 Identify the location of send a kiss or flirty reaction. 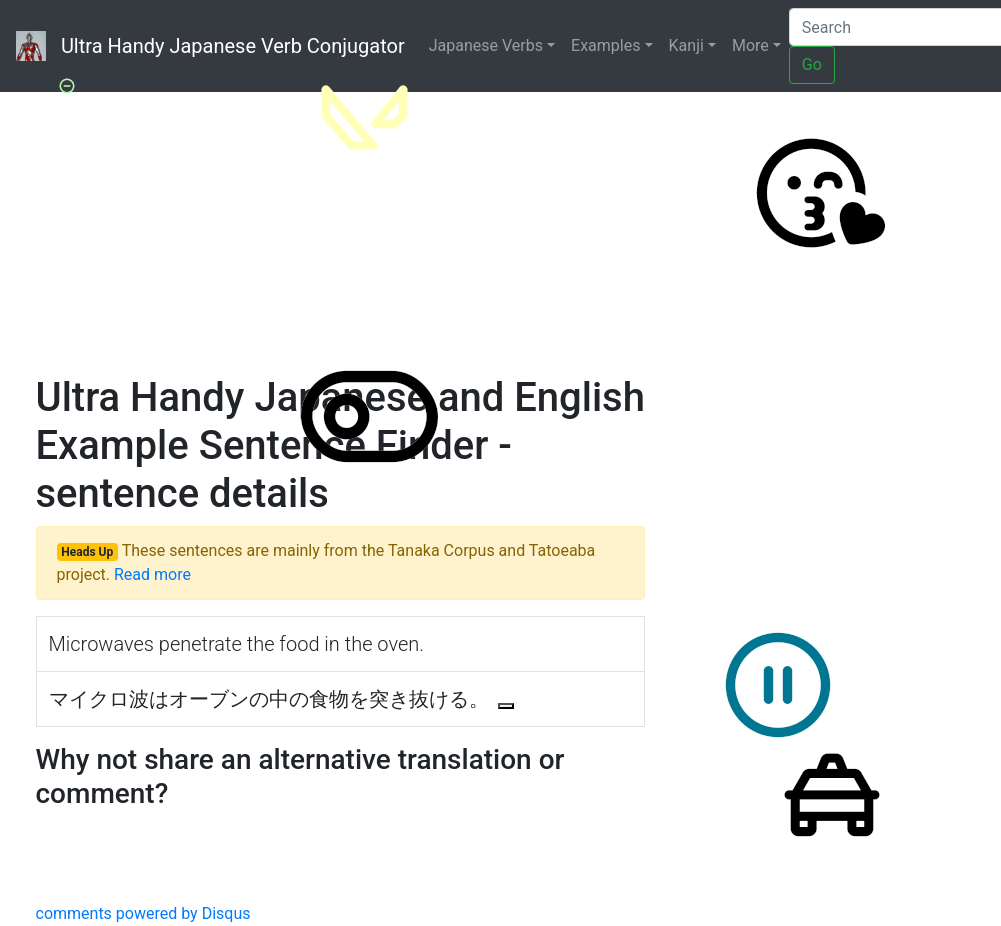
(818, 193).